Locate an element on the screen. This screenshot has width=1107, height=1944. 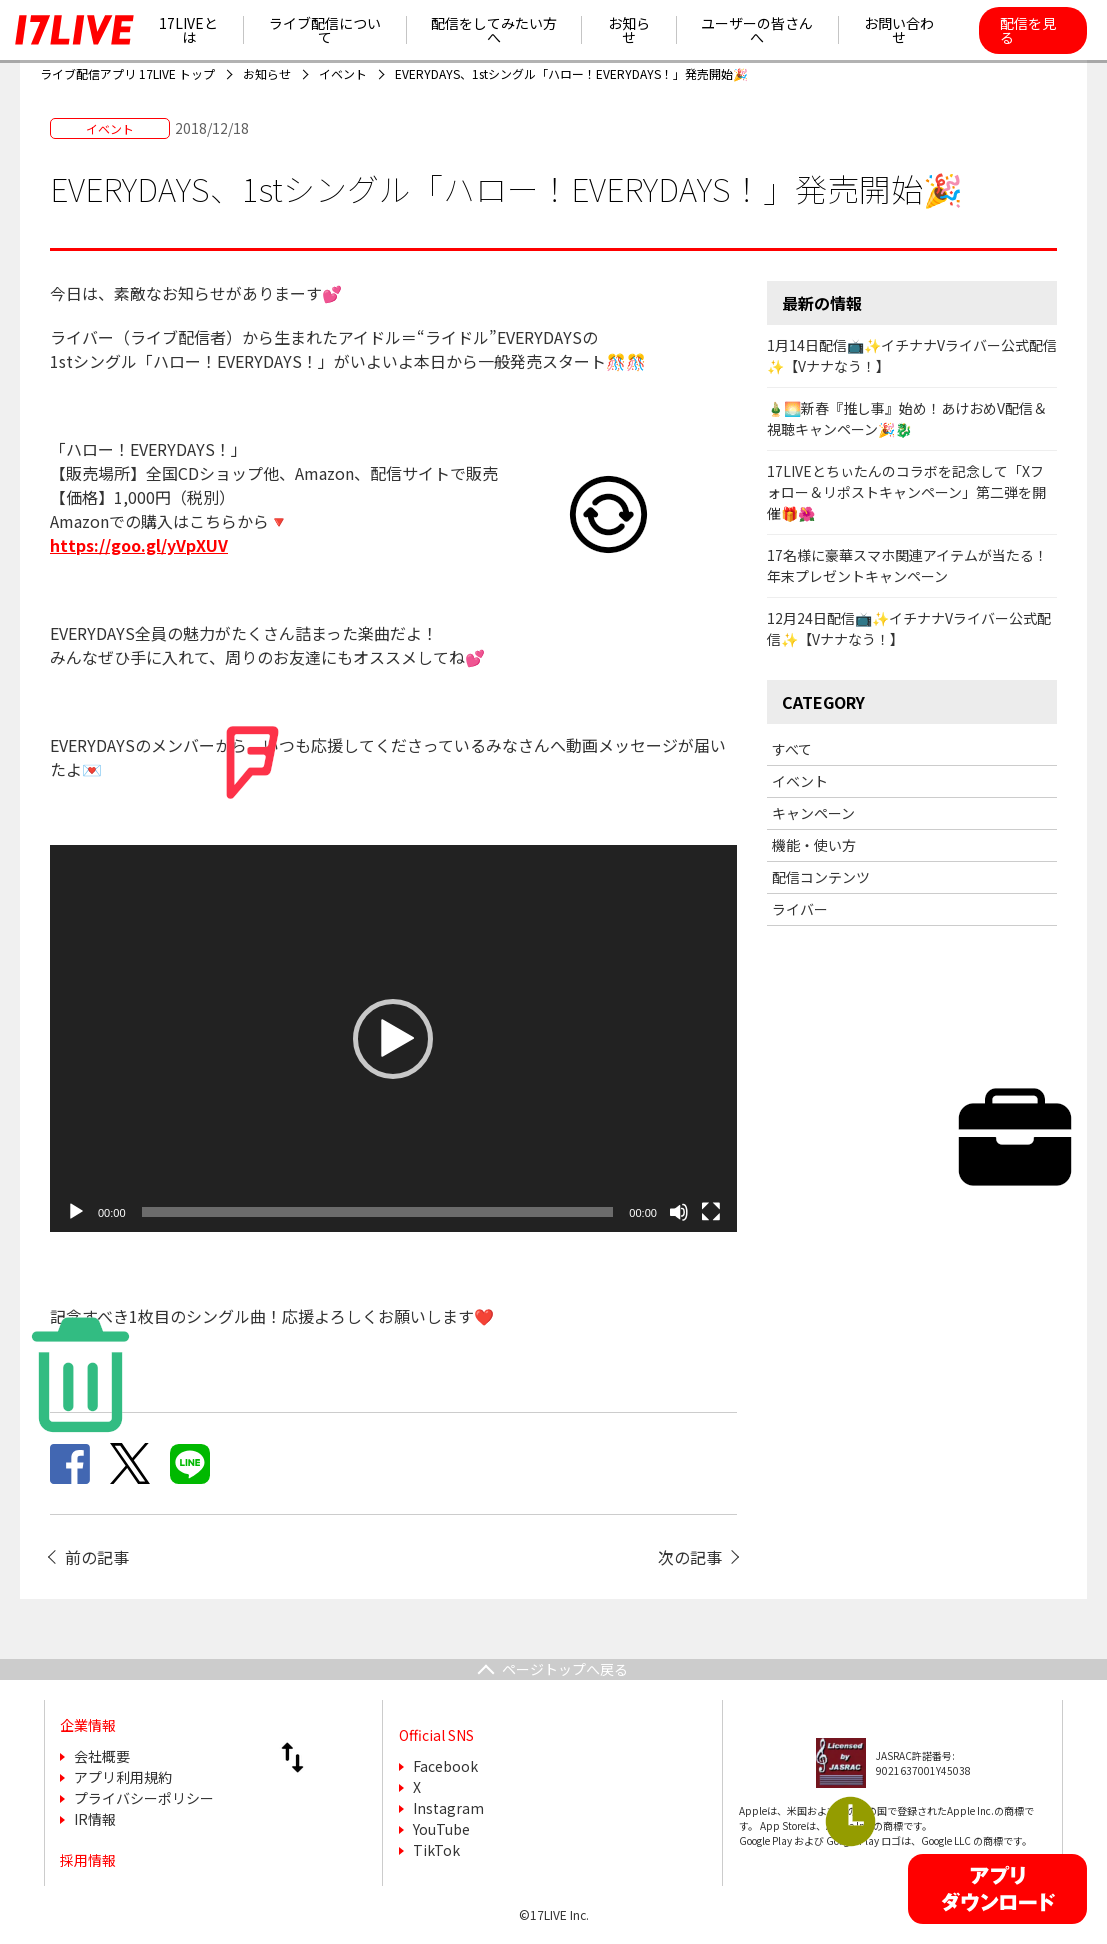
access work or business-related content is located at coordinates (1015, 1137).